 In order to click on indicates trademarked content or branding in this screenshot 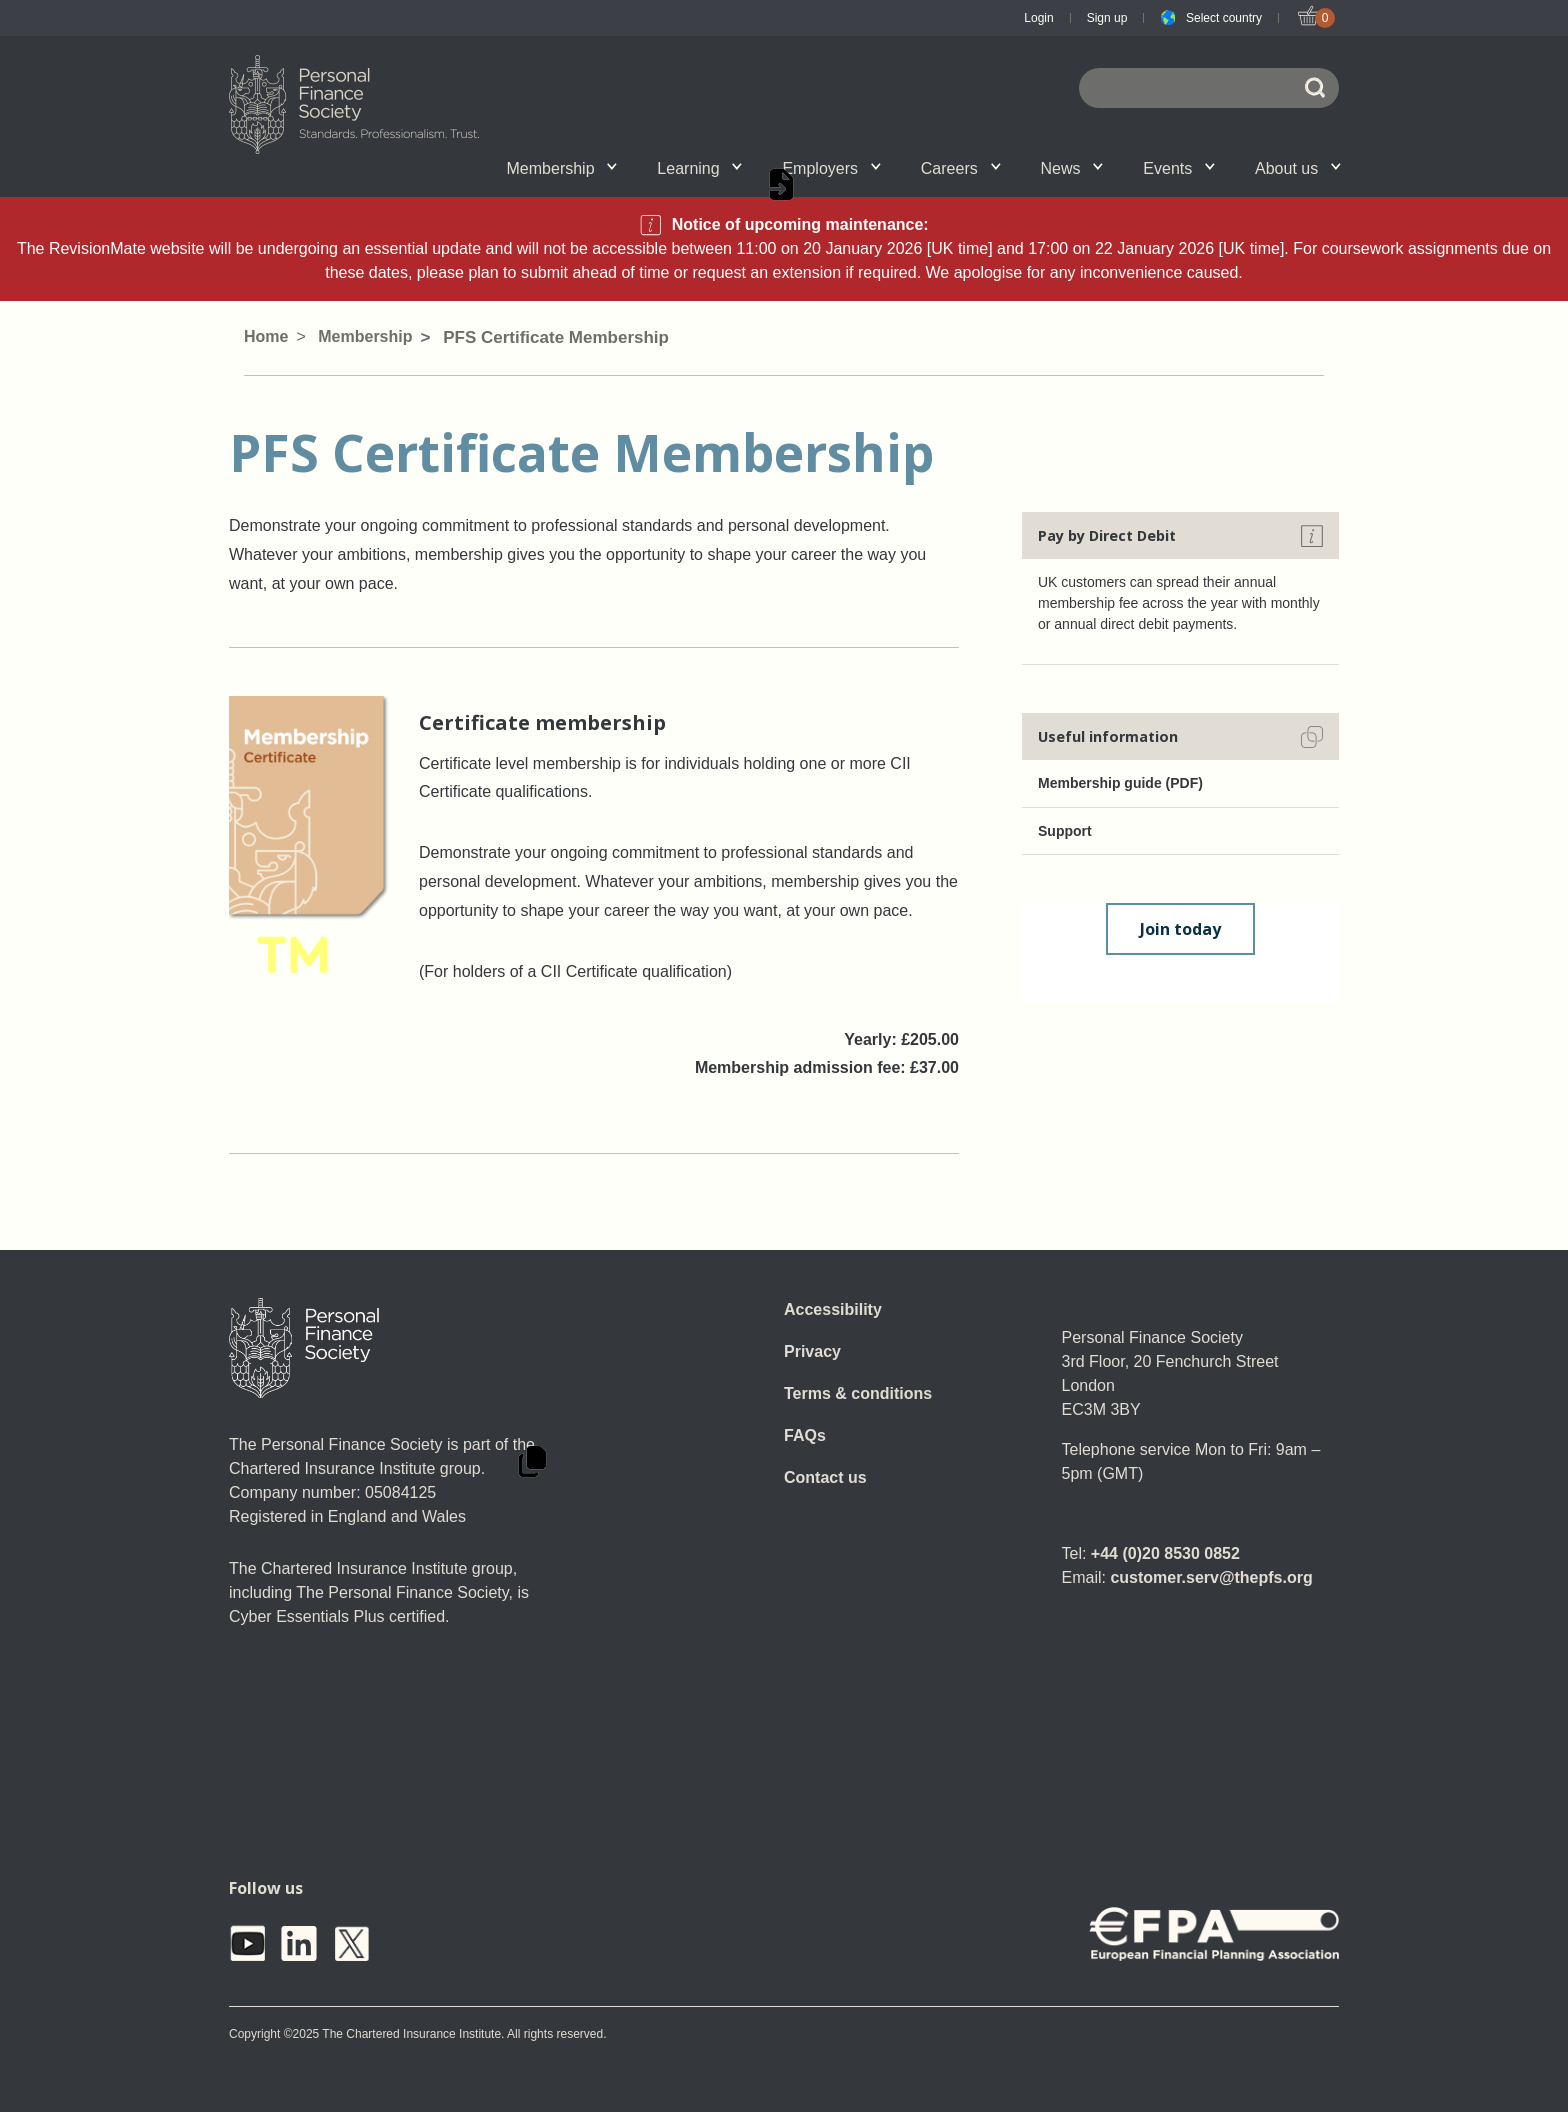, I will do `click(294, 955)`.